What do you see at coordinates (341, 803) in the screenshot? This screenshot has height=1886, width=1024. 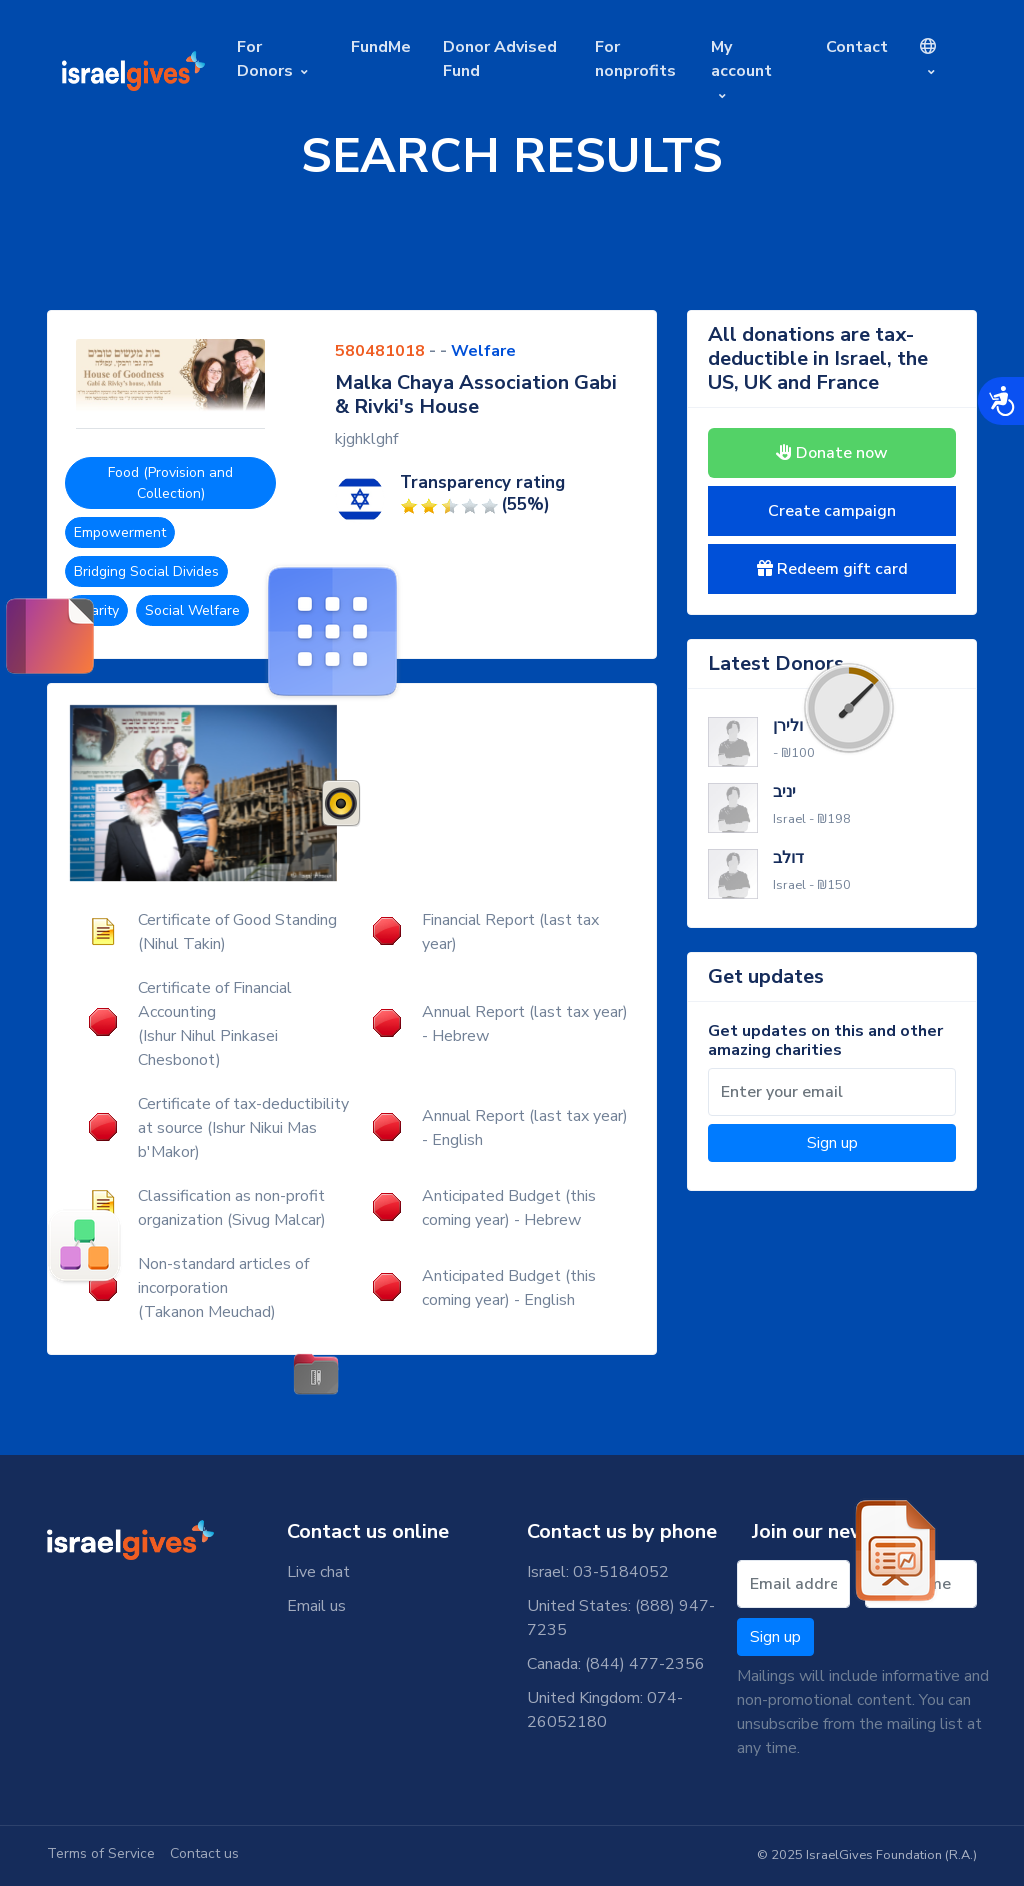 I see `open rhythmbox music player` at bounding box center [341, 803].